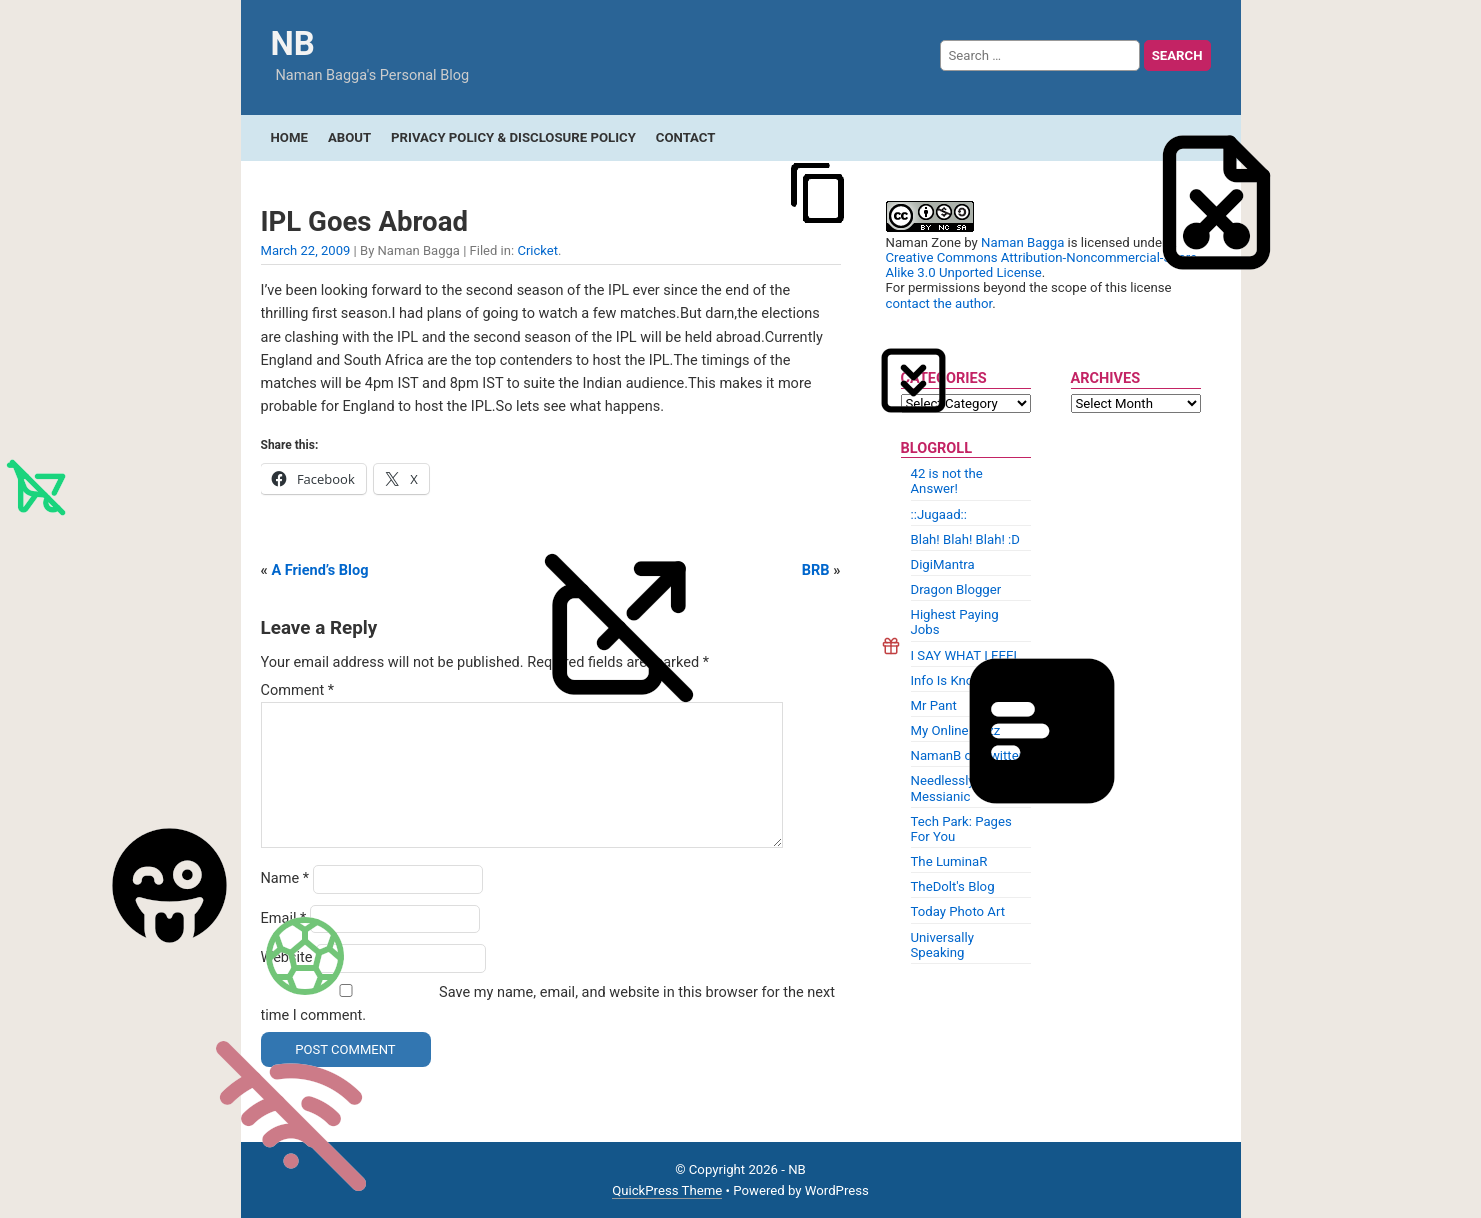  Describe the element at coordinates (291, 1116) in the screenshot. I see `indicates wifi is disabled or unavailable` at that location.